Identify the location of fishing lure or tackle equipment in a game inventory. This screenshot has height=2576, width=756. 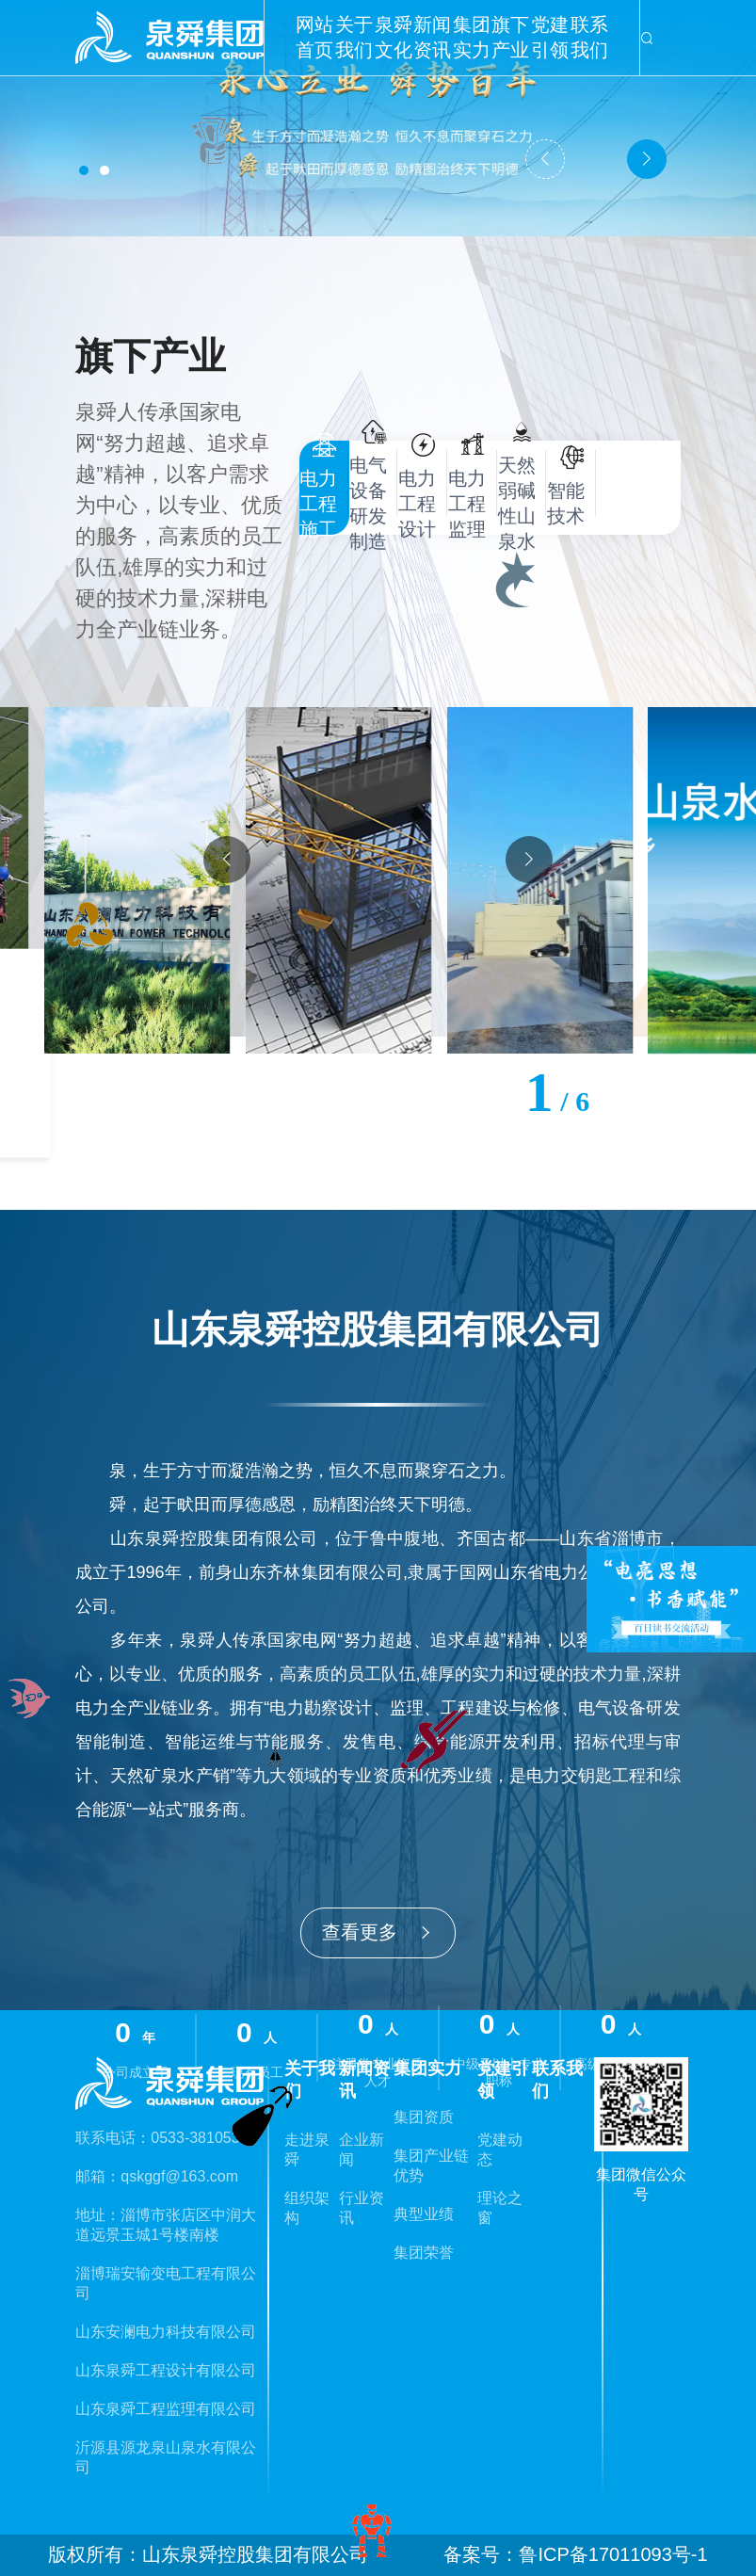
(262, 2116).